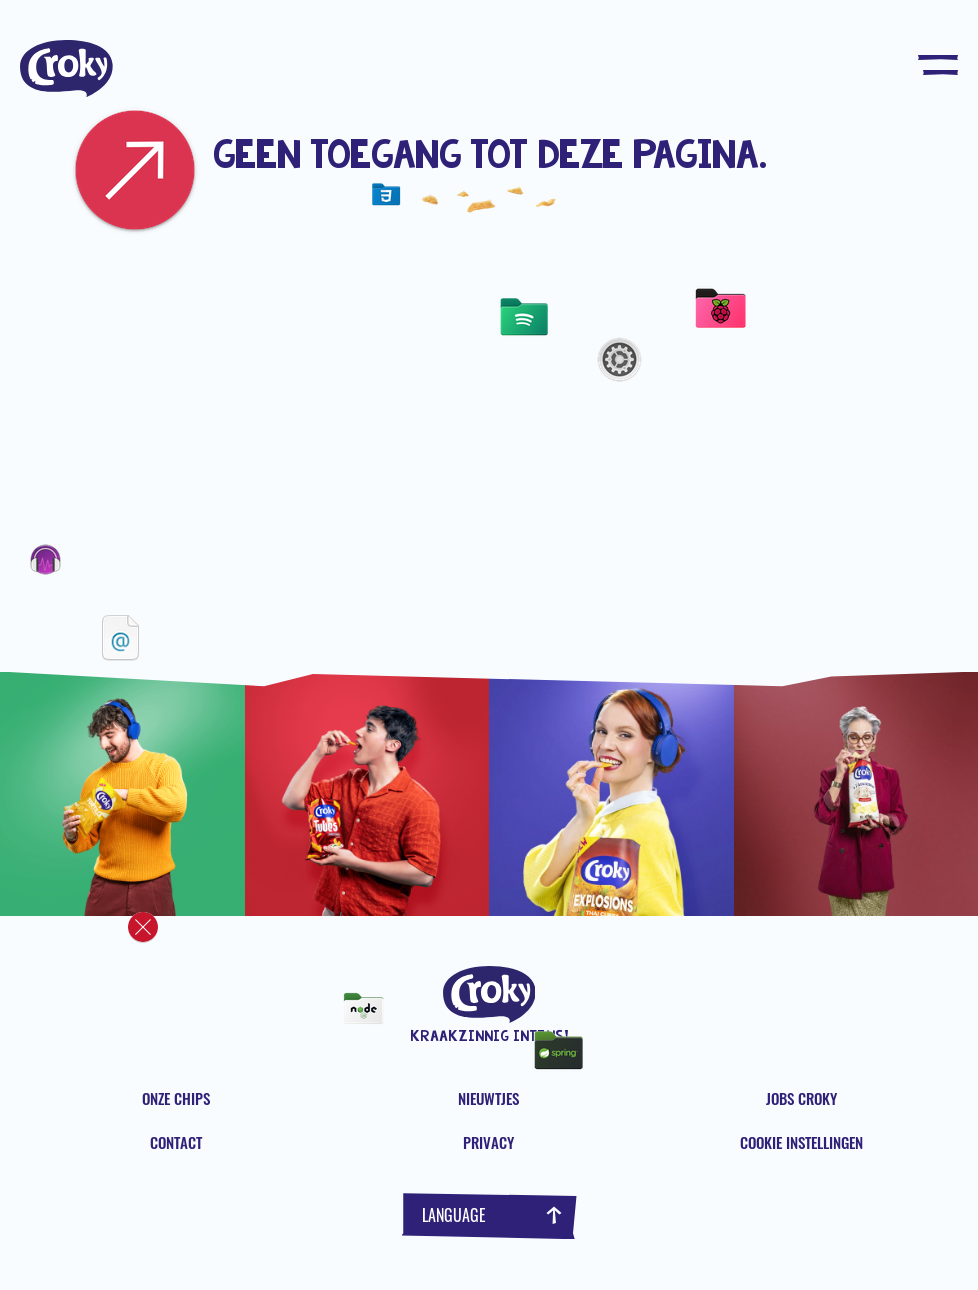  Describe the element at coordinates (558, 1051) in the screenshot. I see `open spring framework project folder` at that location.